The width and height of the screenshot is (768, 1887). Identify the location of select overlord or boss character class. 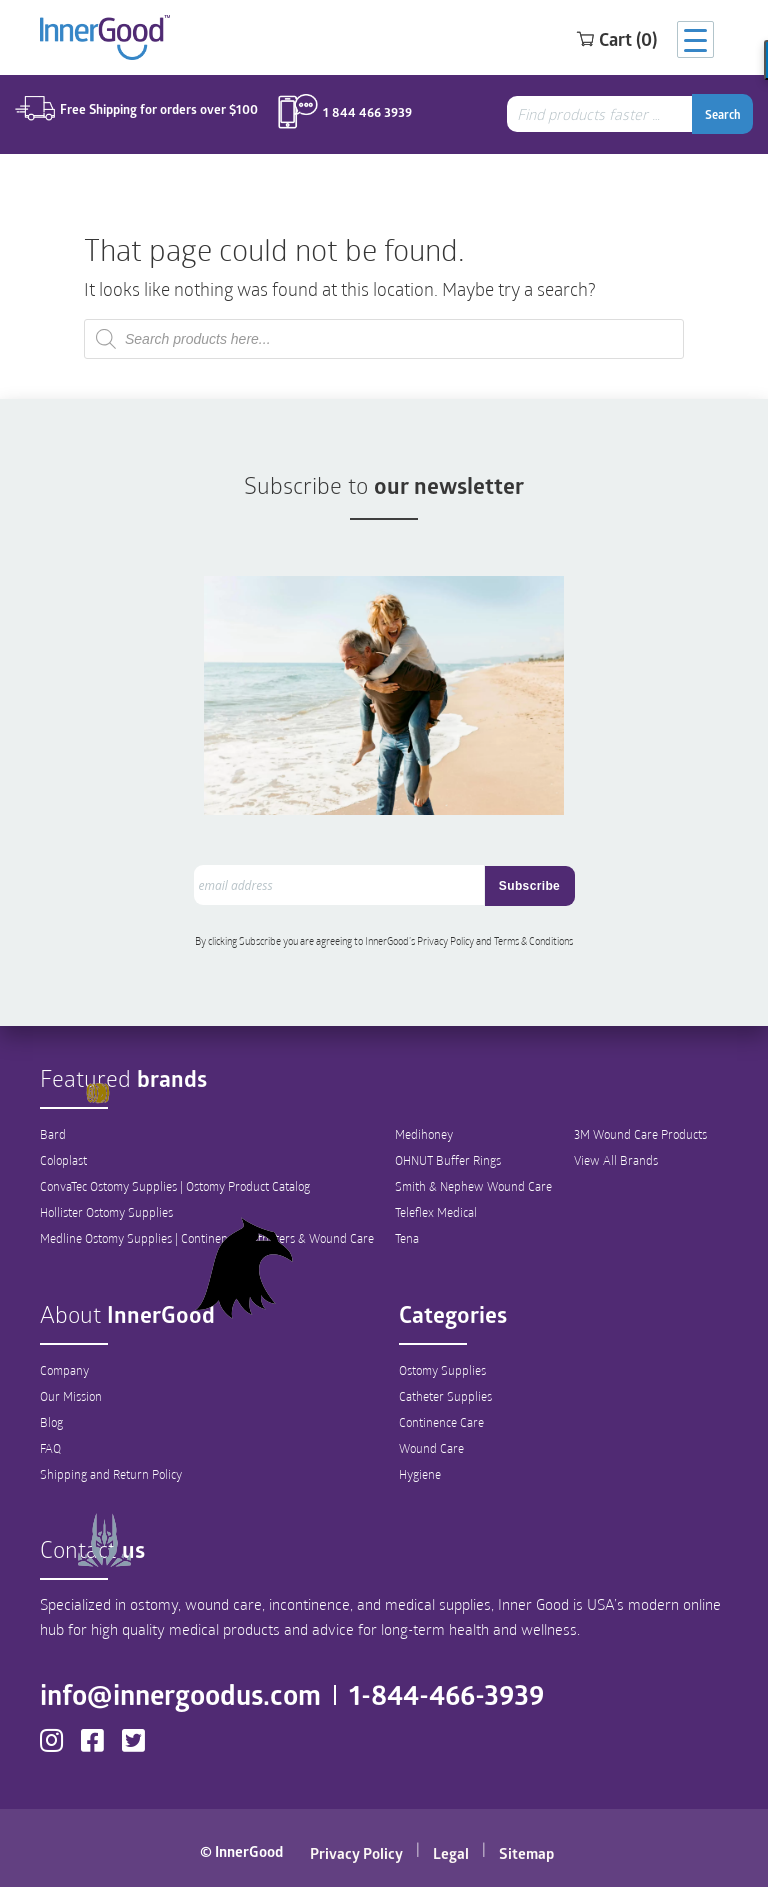
(104, 1539).